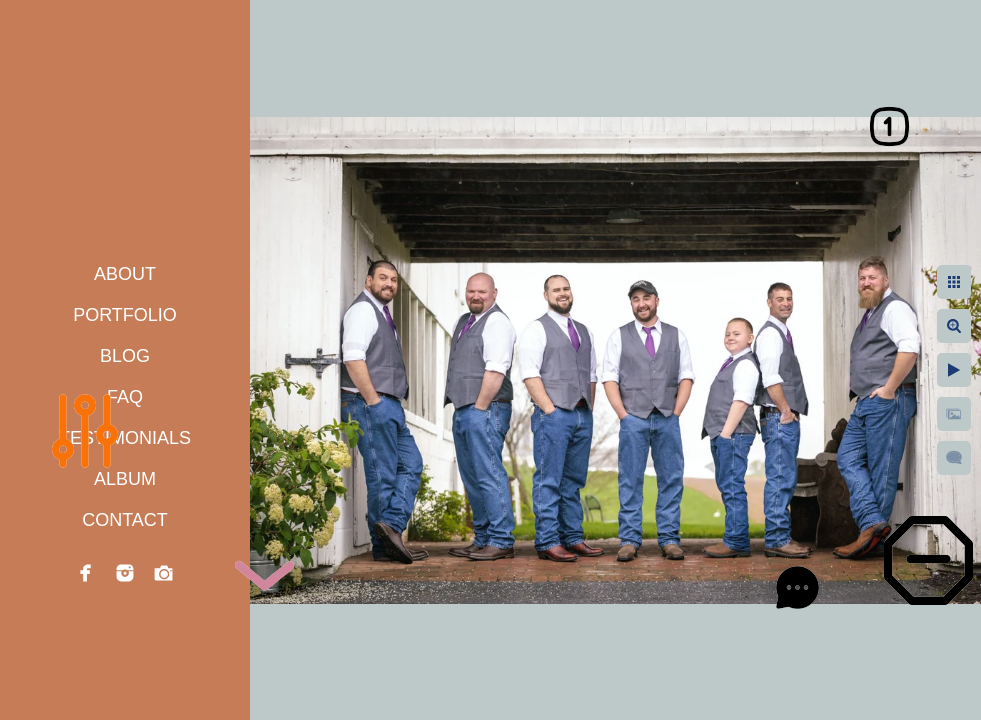  Describe the element at coordinates (928, 560) in the screenshot. I see `indicates blocked or restricted content` at that location.